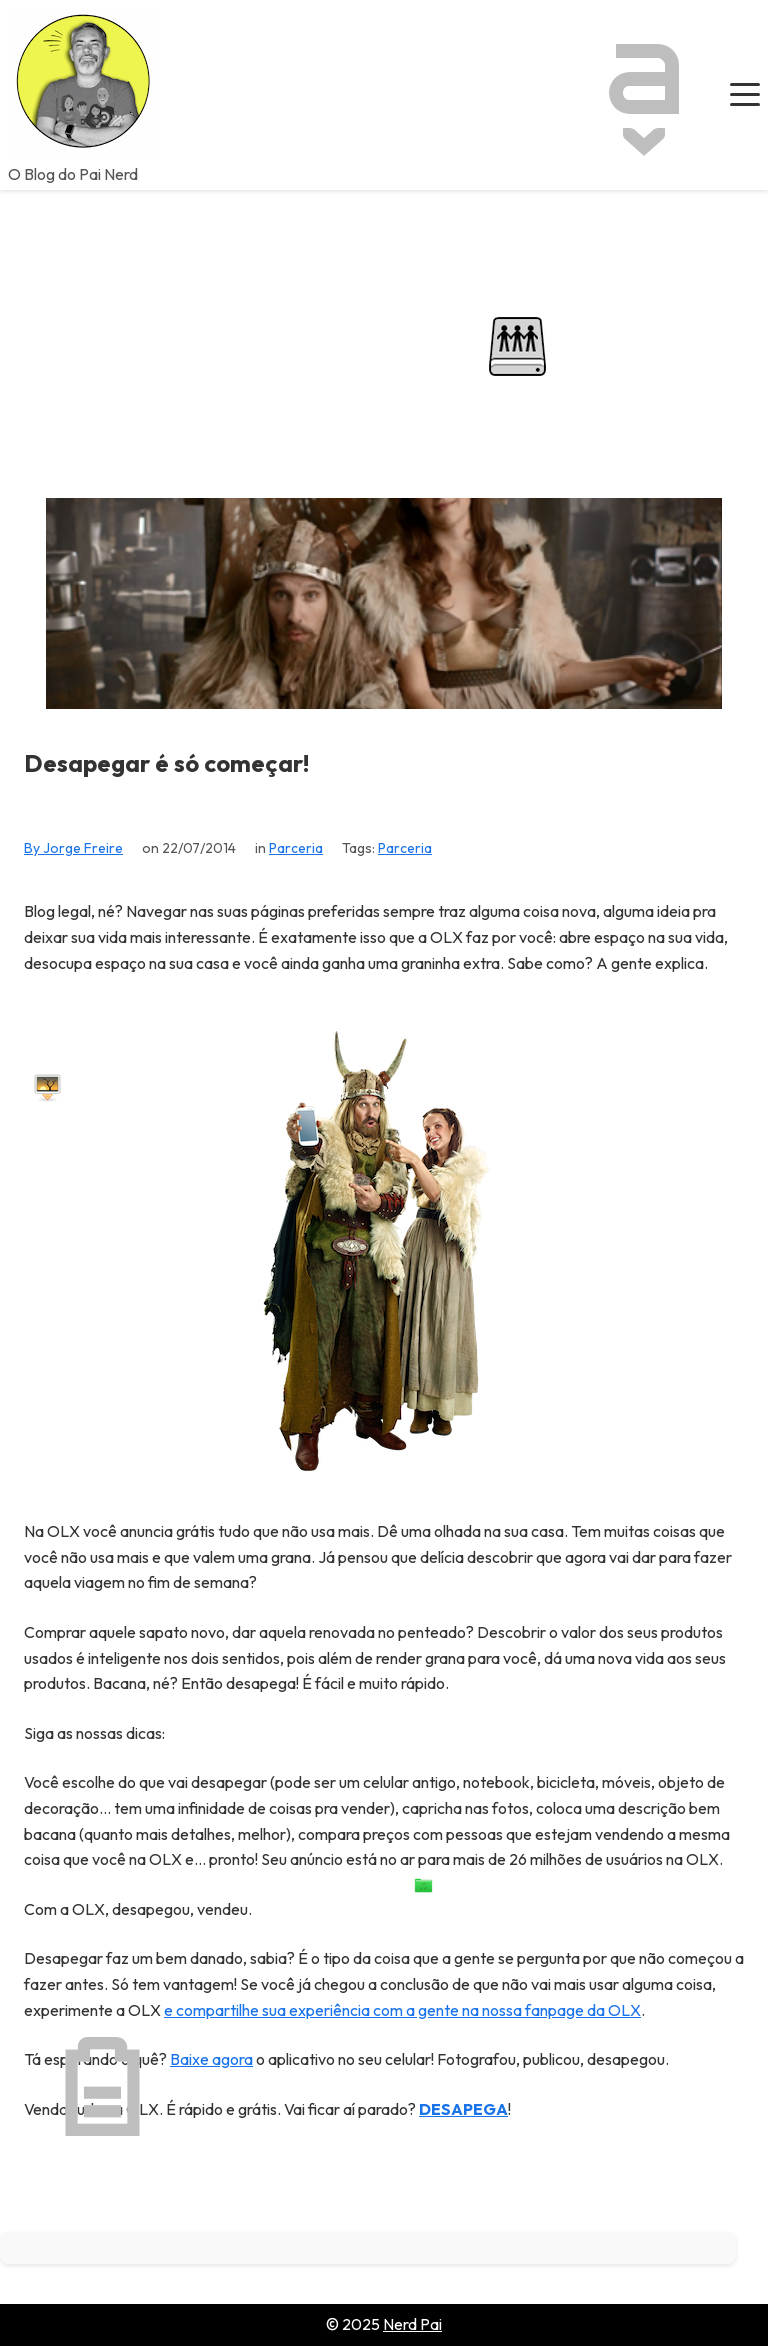  Describe the element at coordinates (423, 1885) in the screenshot. I see `open your music files folder` at that location.